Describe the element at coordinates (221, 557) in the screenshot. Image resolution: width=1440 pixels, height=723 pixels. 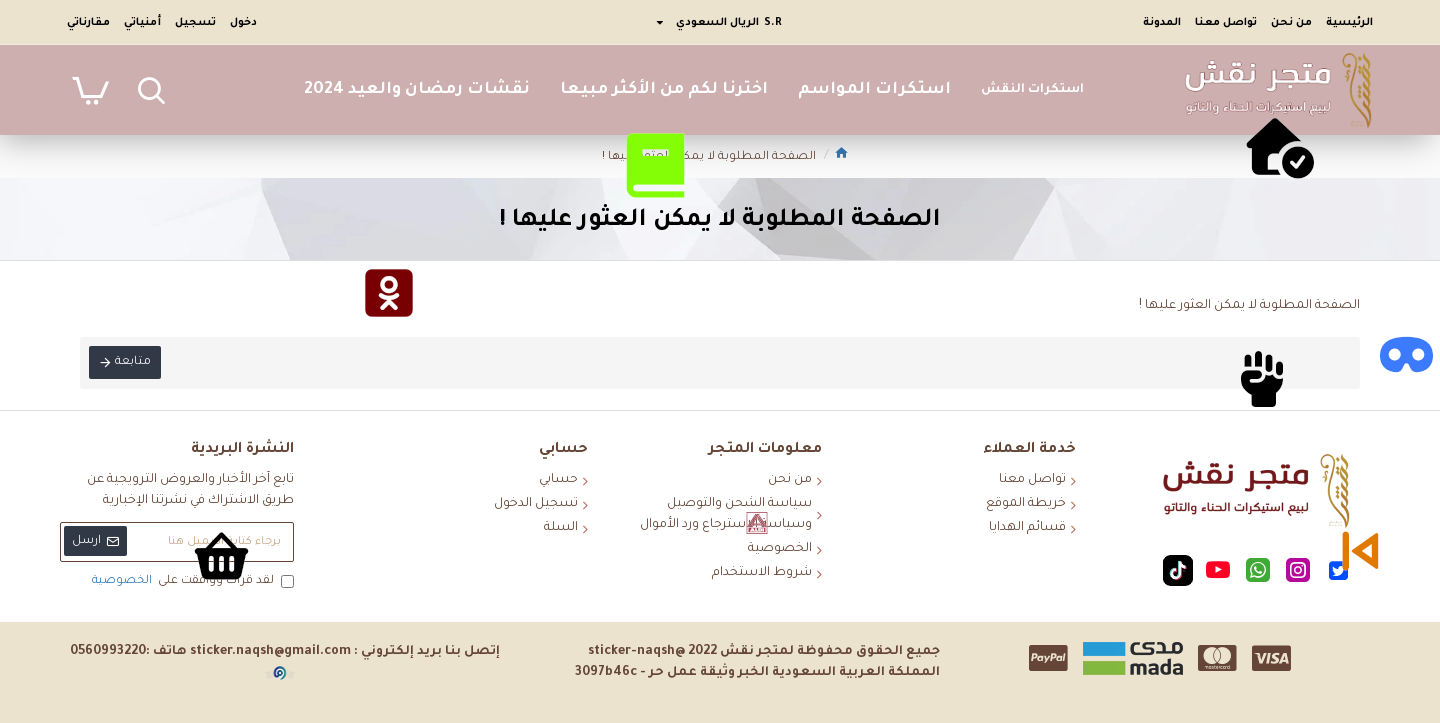
I see `view your shopping basket` at that location.